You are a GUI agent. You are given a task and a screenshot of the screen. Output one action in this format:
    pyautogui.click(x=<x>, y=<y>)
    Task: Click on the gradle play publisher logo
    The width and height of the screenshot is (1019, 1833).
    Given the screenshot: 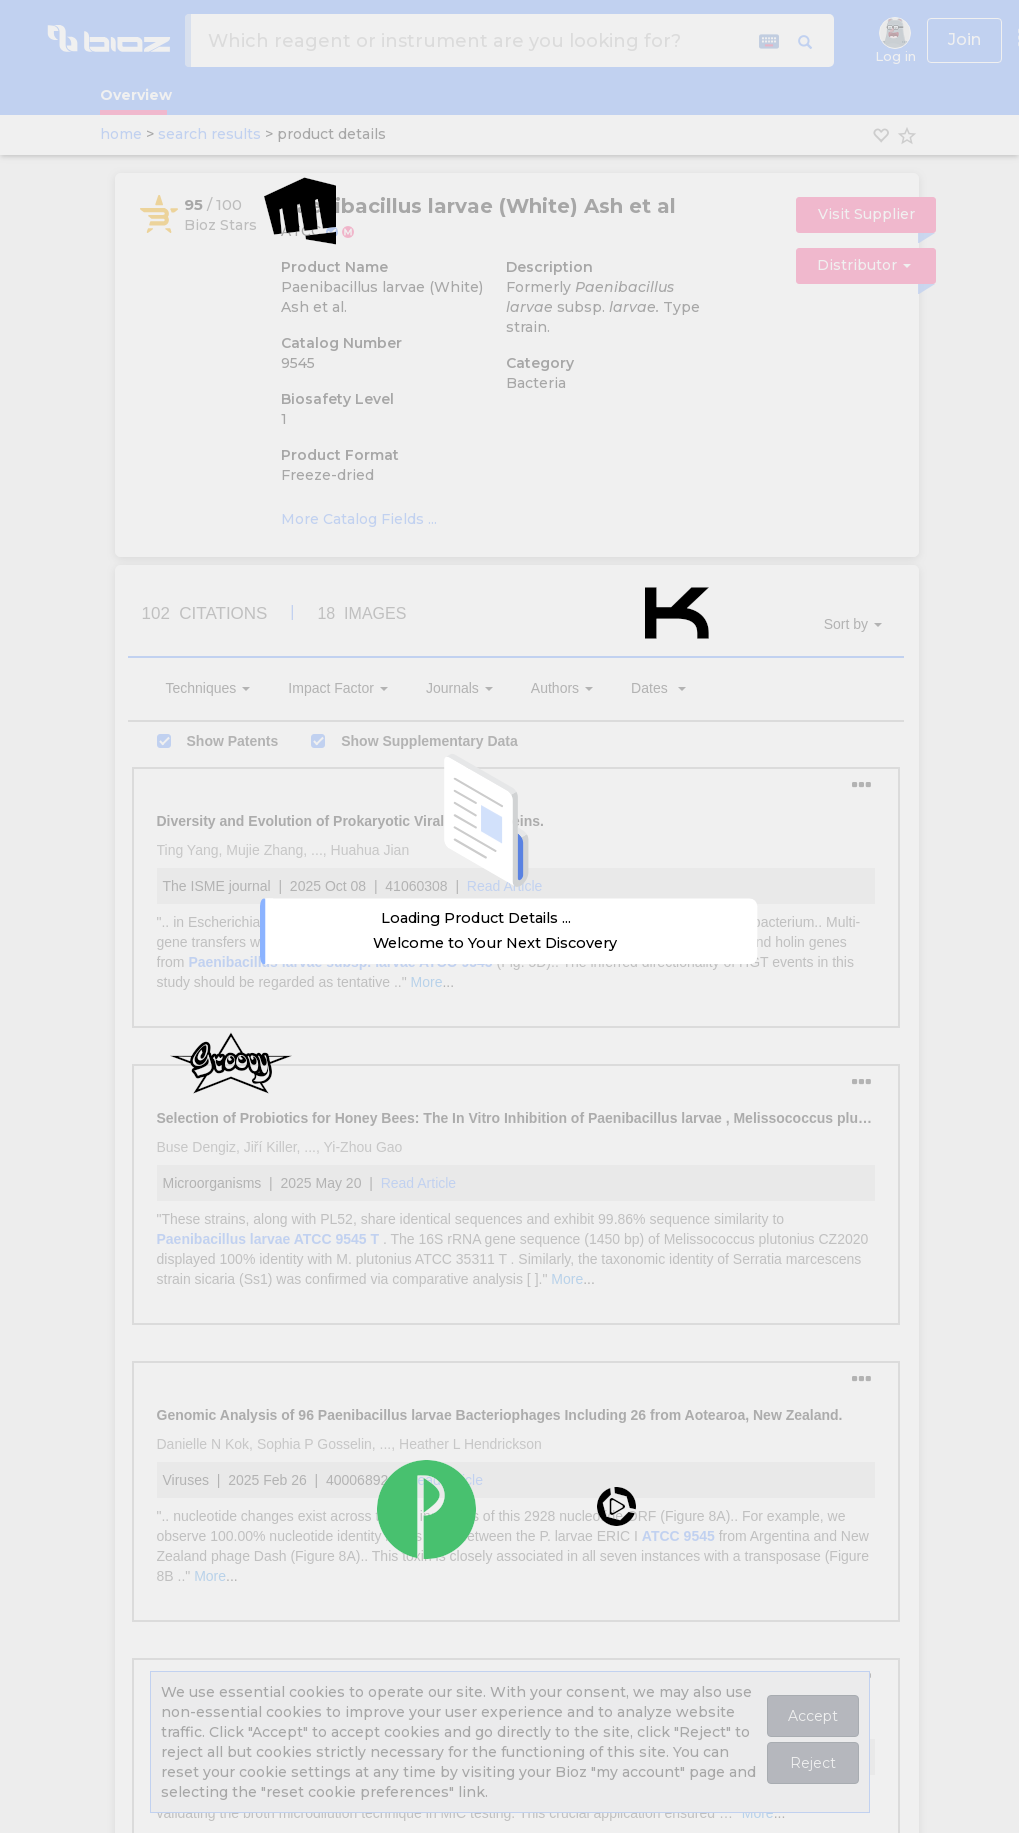 What is the action you would take?
    pyautogui.click(x=616, y=1506)
    